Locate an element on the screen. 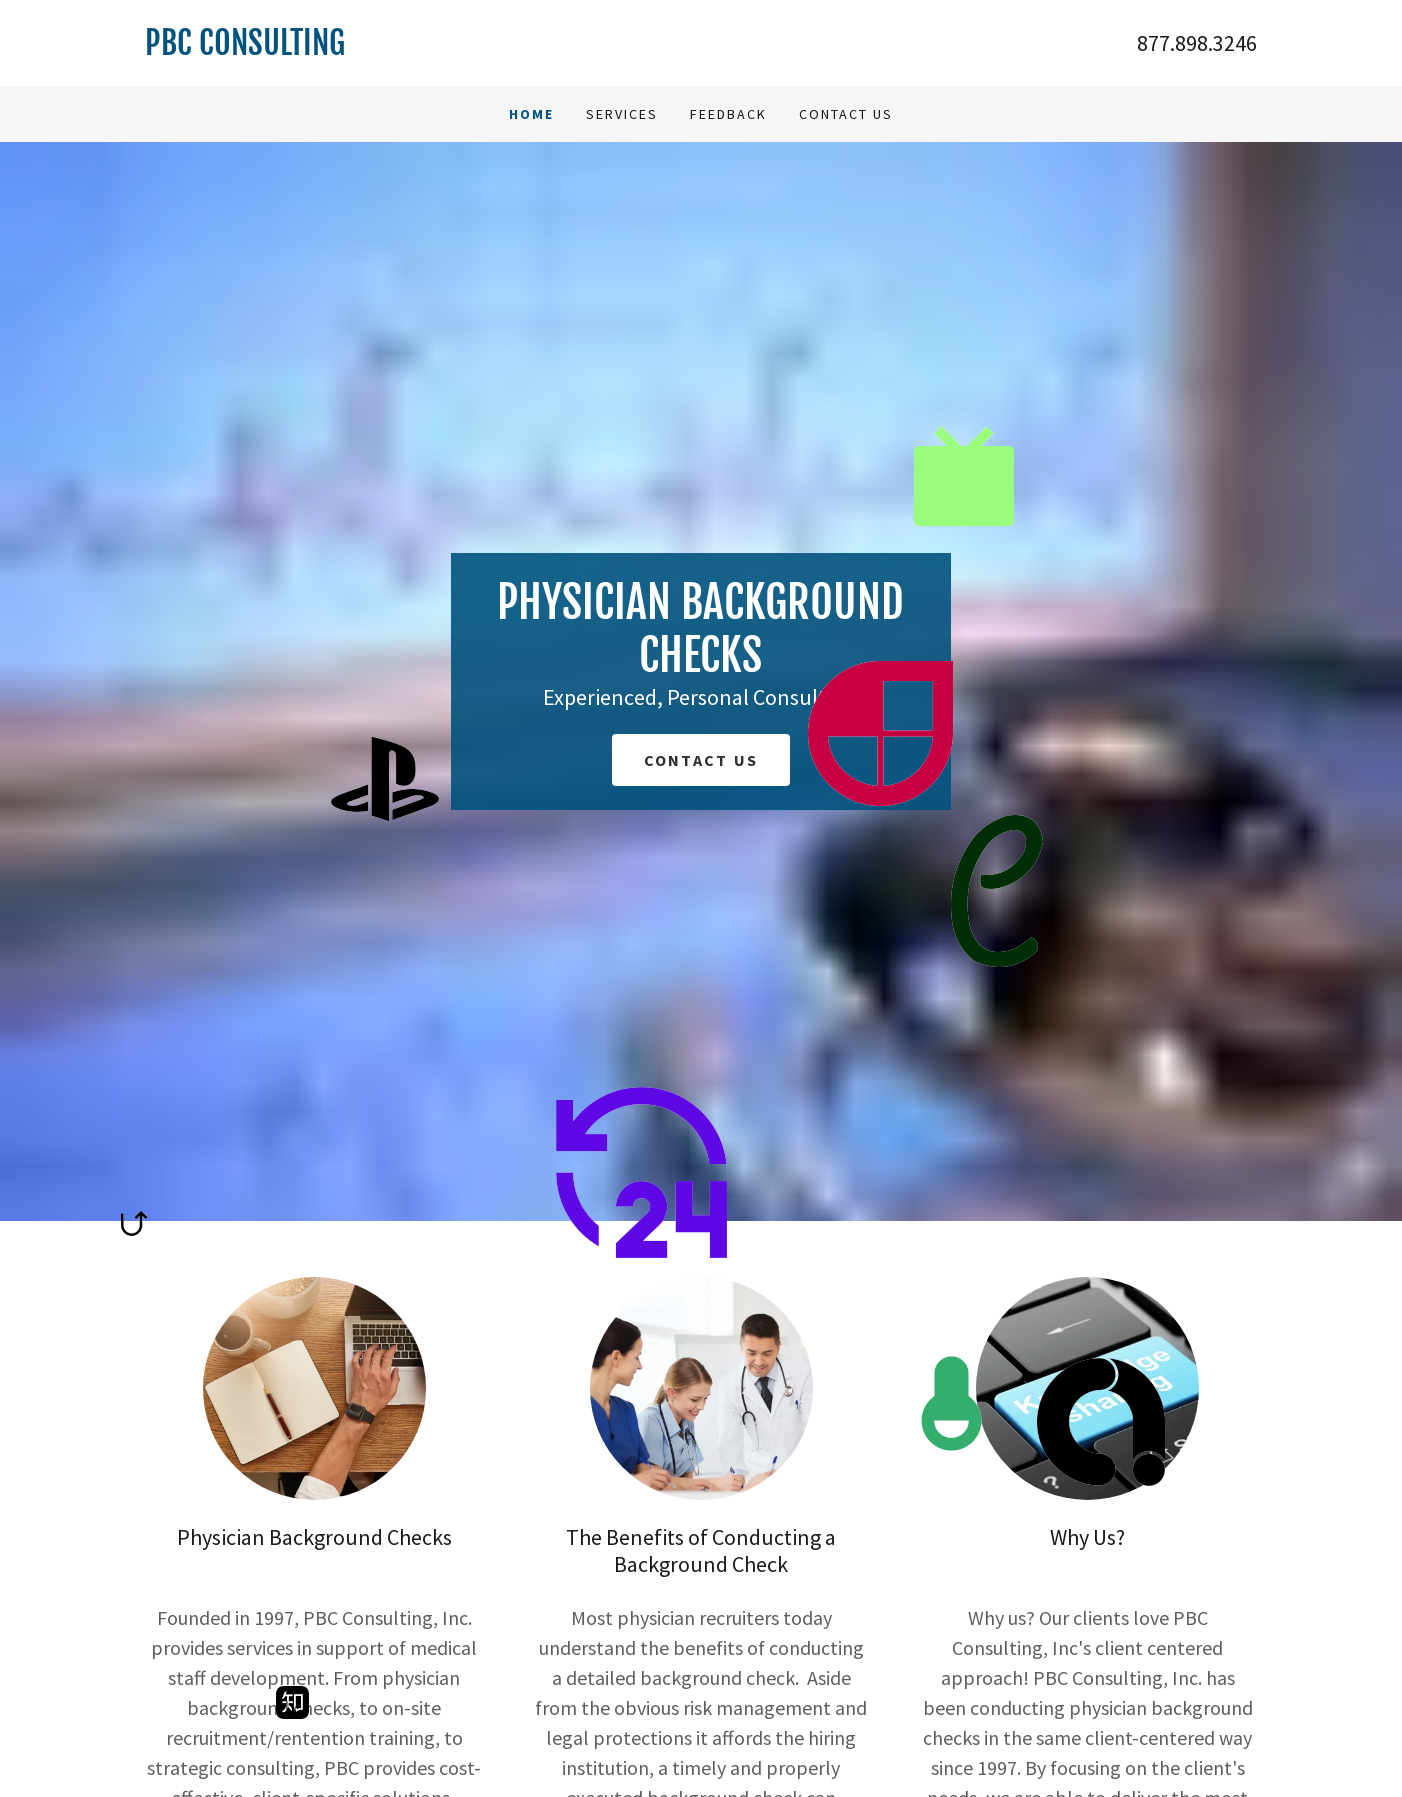 Image resolution: width=1402 pixels, height=1797 pixels. playstation brand logo is located at coordinates (385, 779).